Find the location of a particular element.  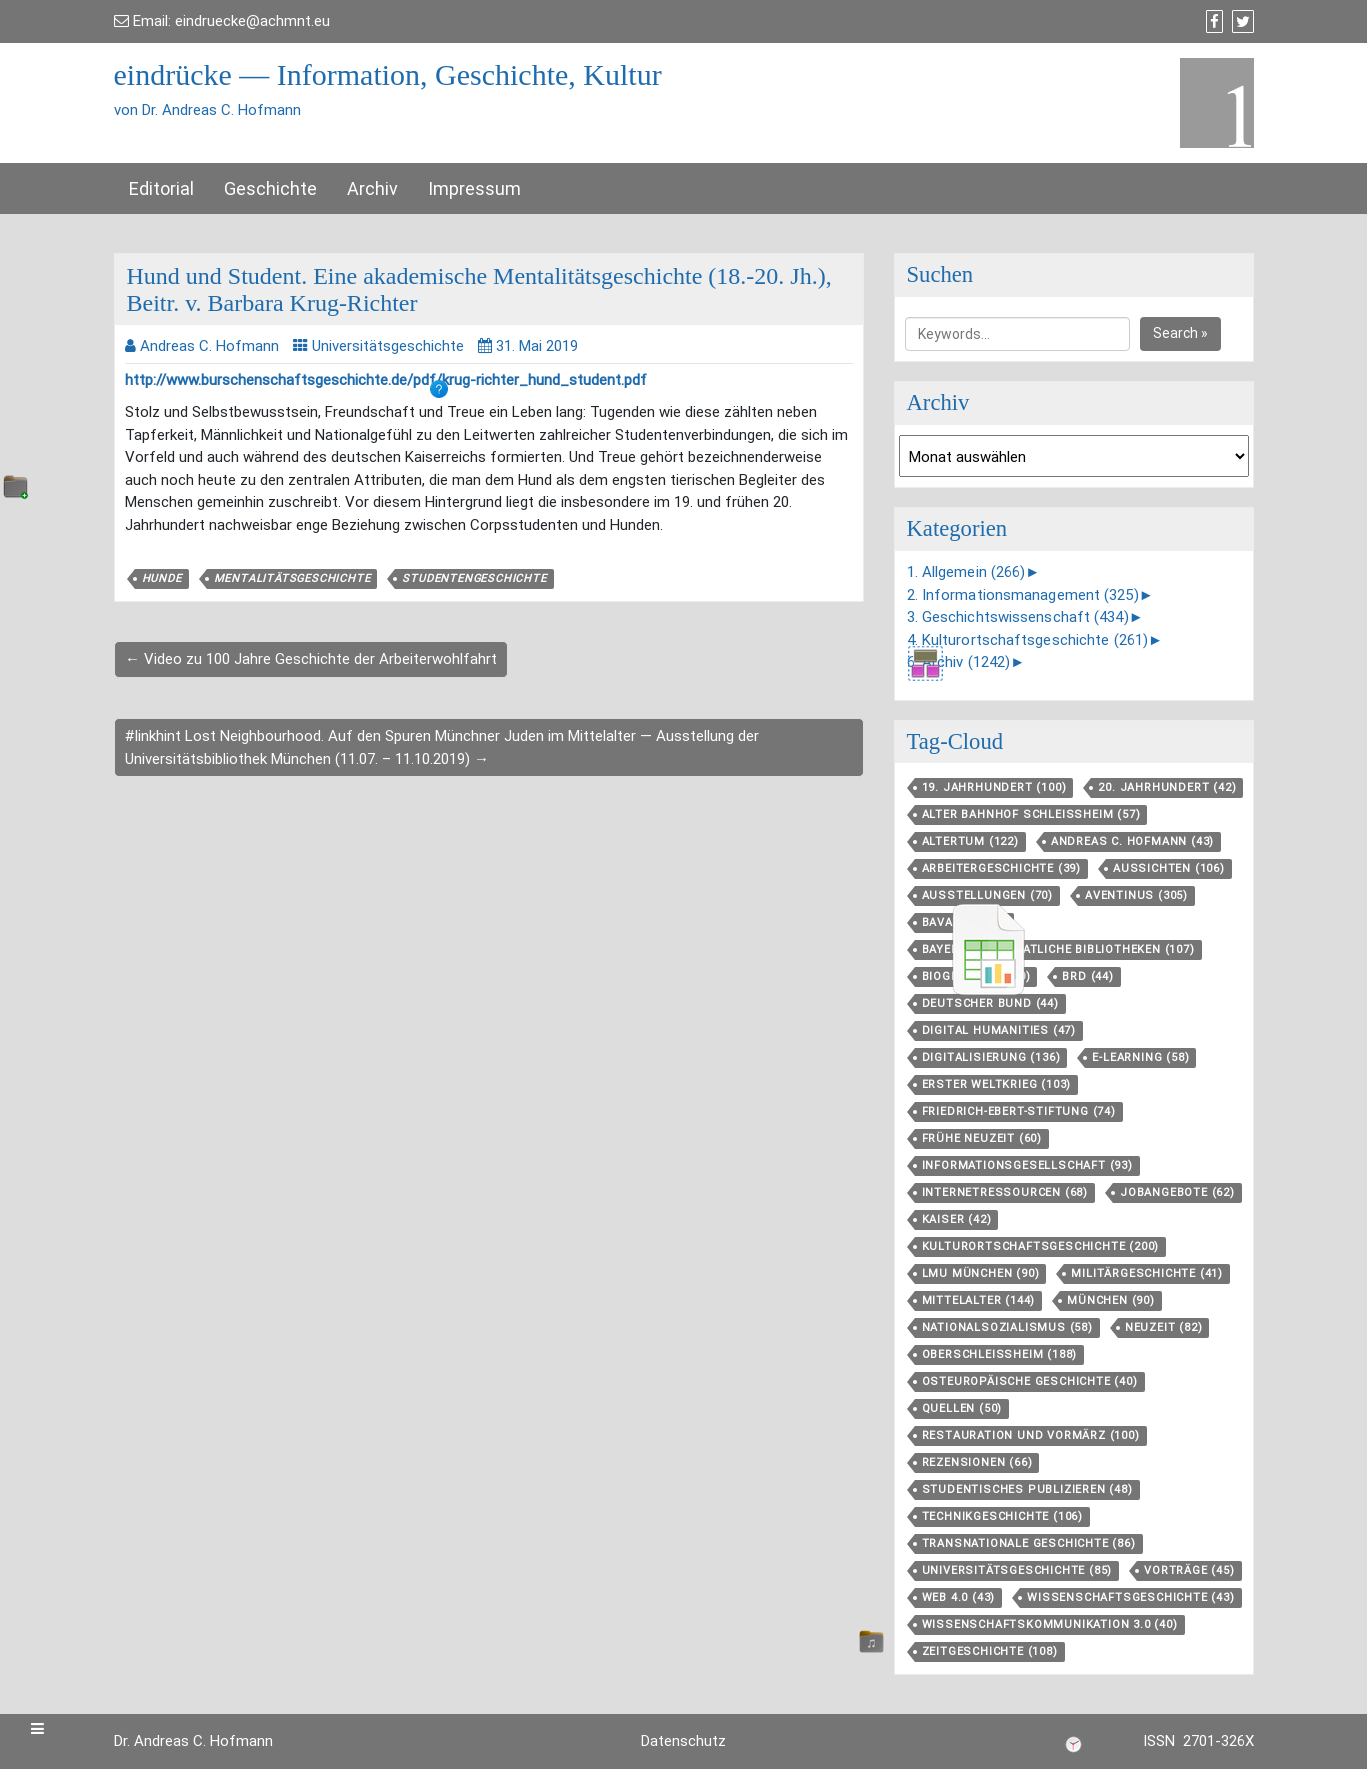

select all items in the current view is located at coordinates (925, 663).